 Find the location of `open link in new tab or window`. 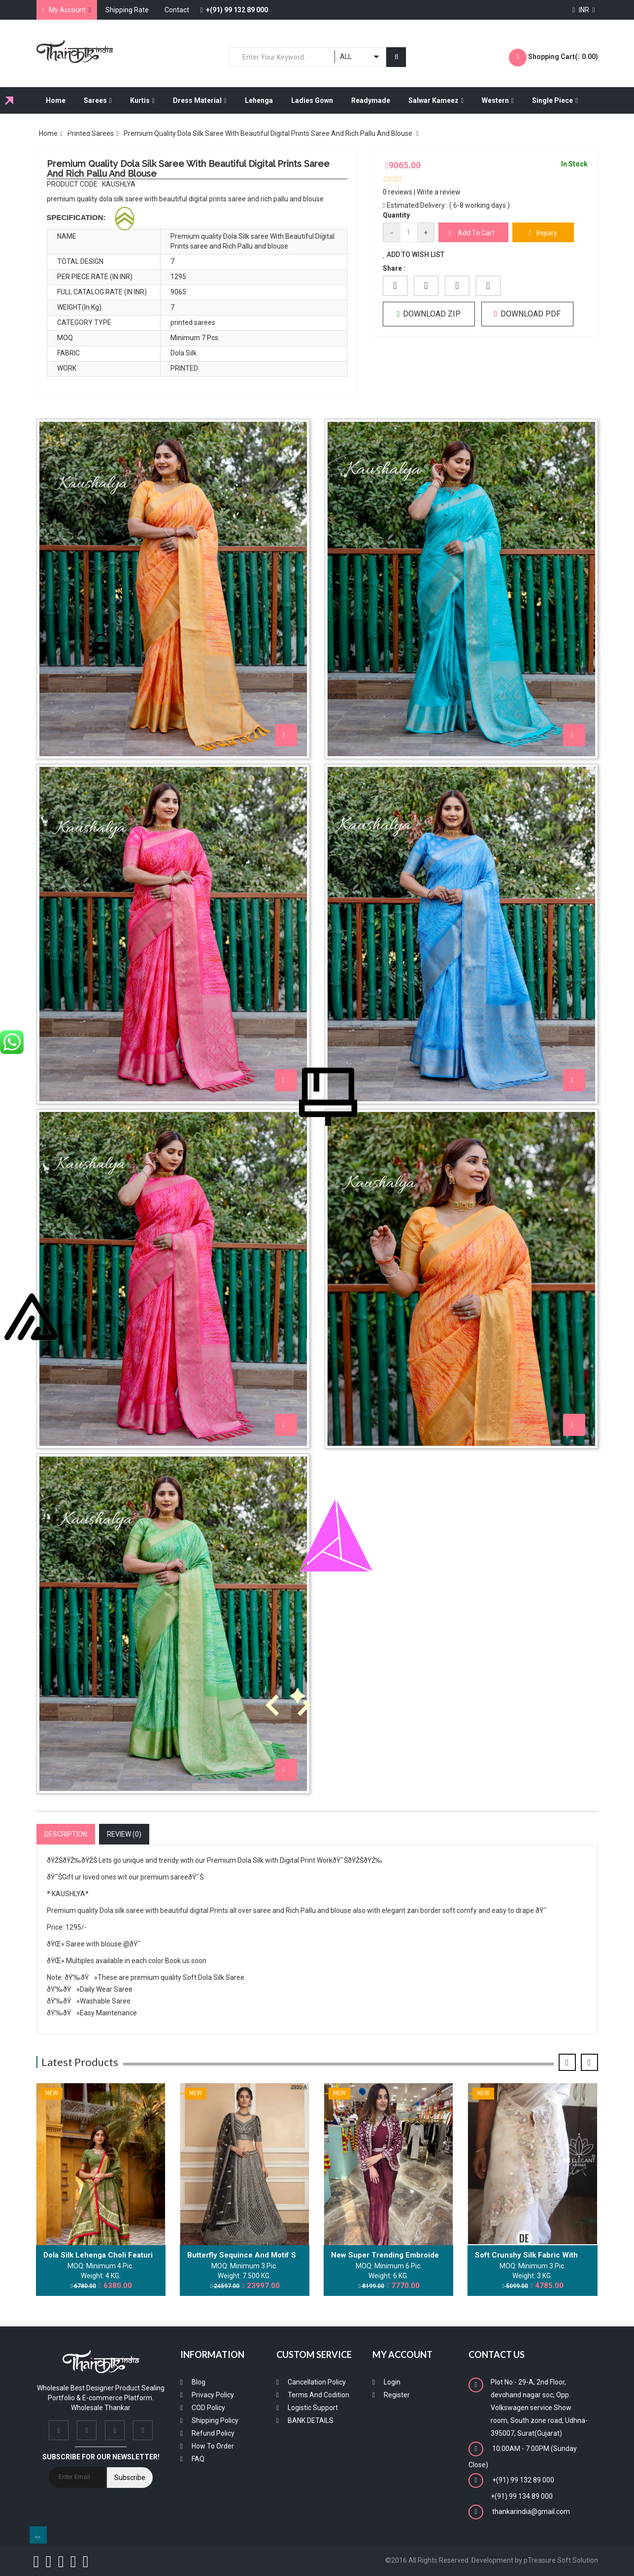

open link in new tab or window is located at coordinates (9, 100).